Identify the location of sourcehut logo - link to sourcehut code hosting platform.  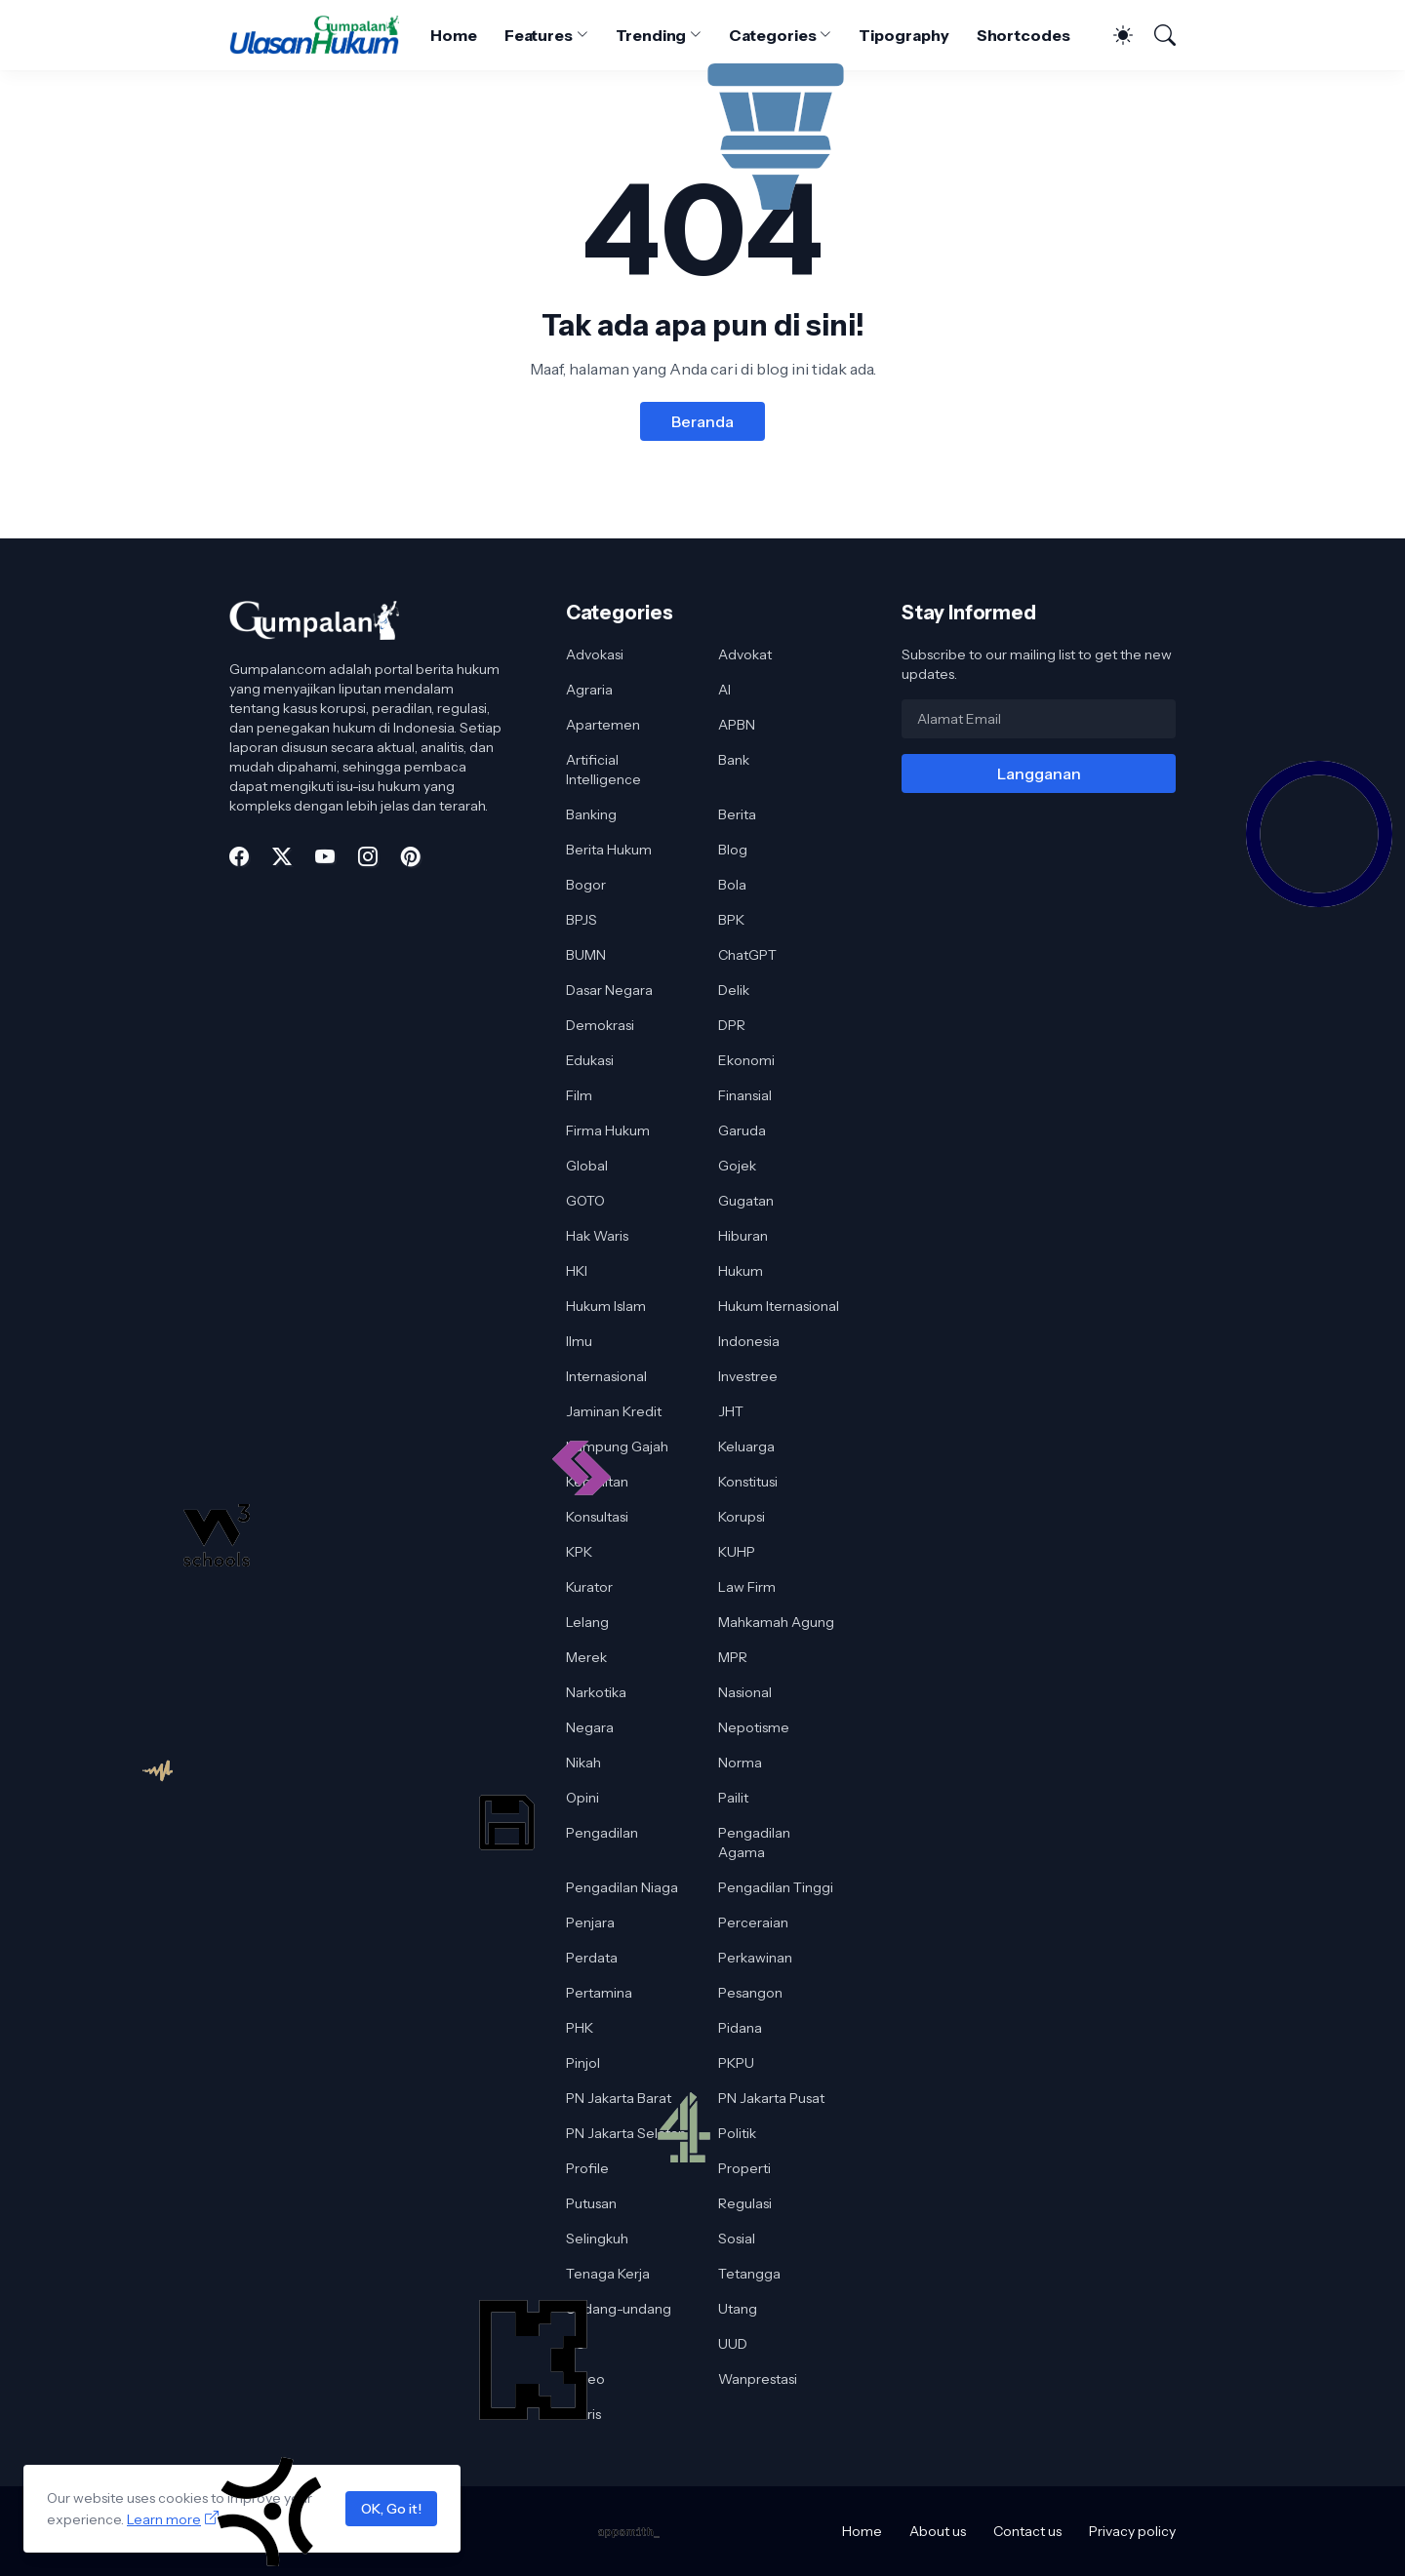
(1319, 834).